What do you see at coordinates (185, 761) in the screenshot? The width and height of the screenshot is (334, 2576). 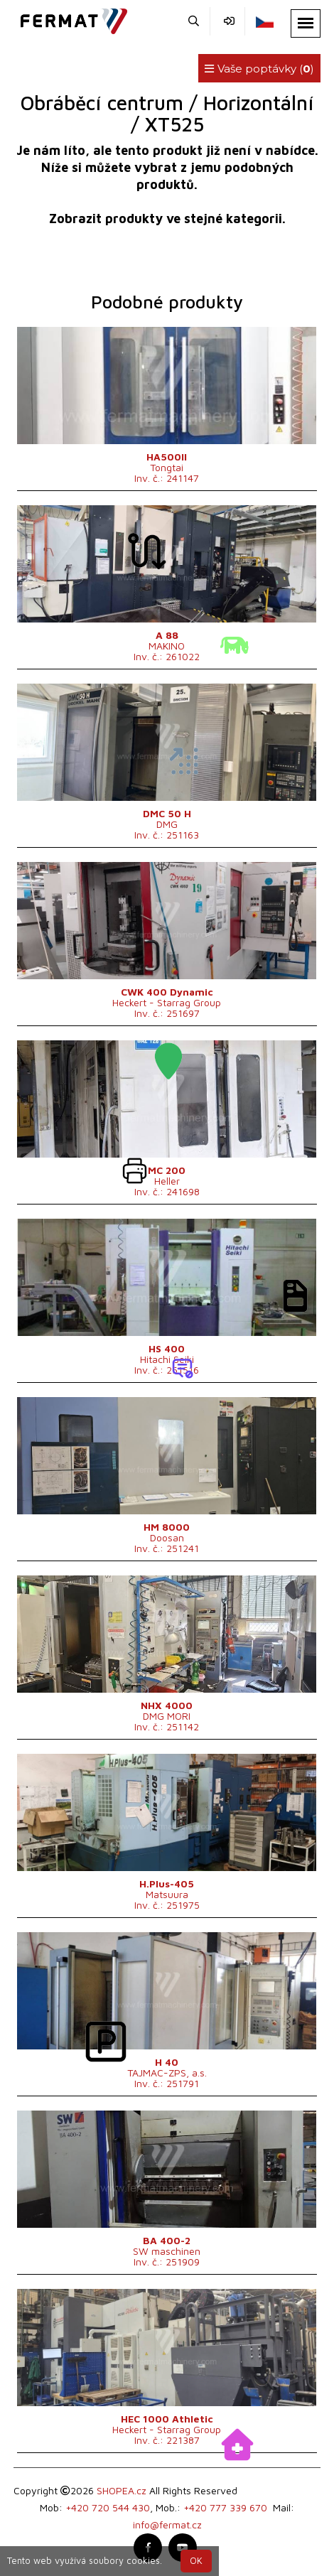 I see `export or share data` at bounding box center [185, 761].